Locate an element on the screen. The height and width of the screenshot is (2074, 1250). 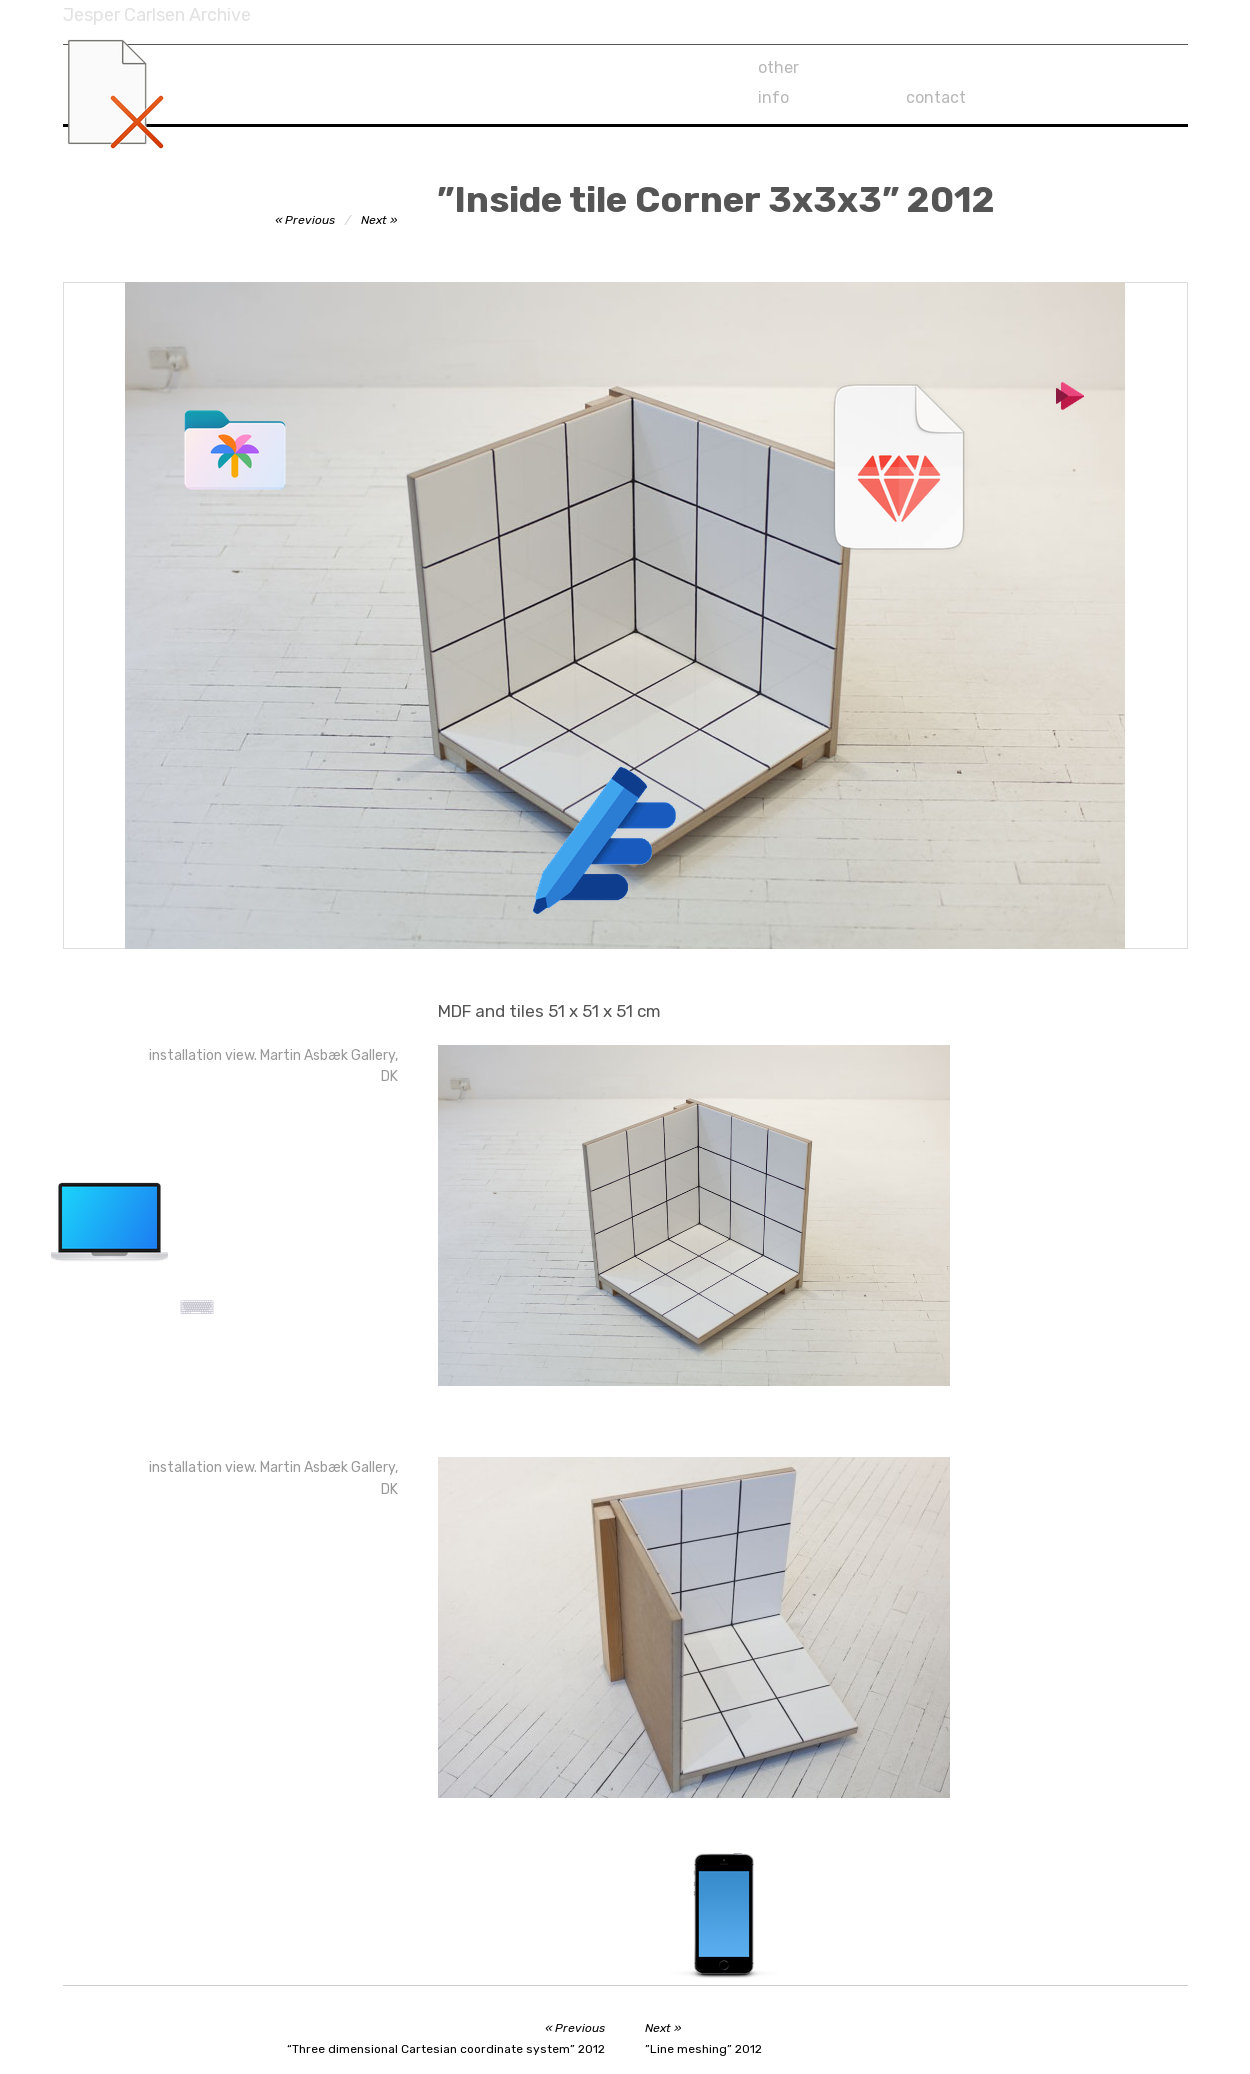
a ruby programming language source file is located at coordinates (899, 467).